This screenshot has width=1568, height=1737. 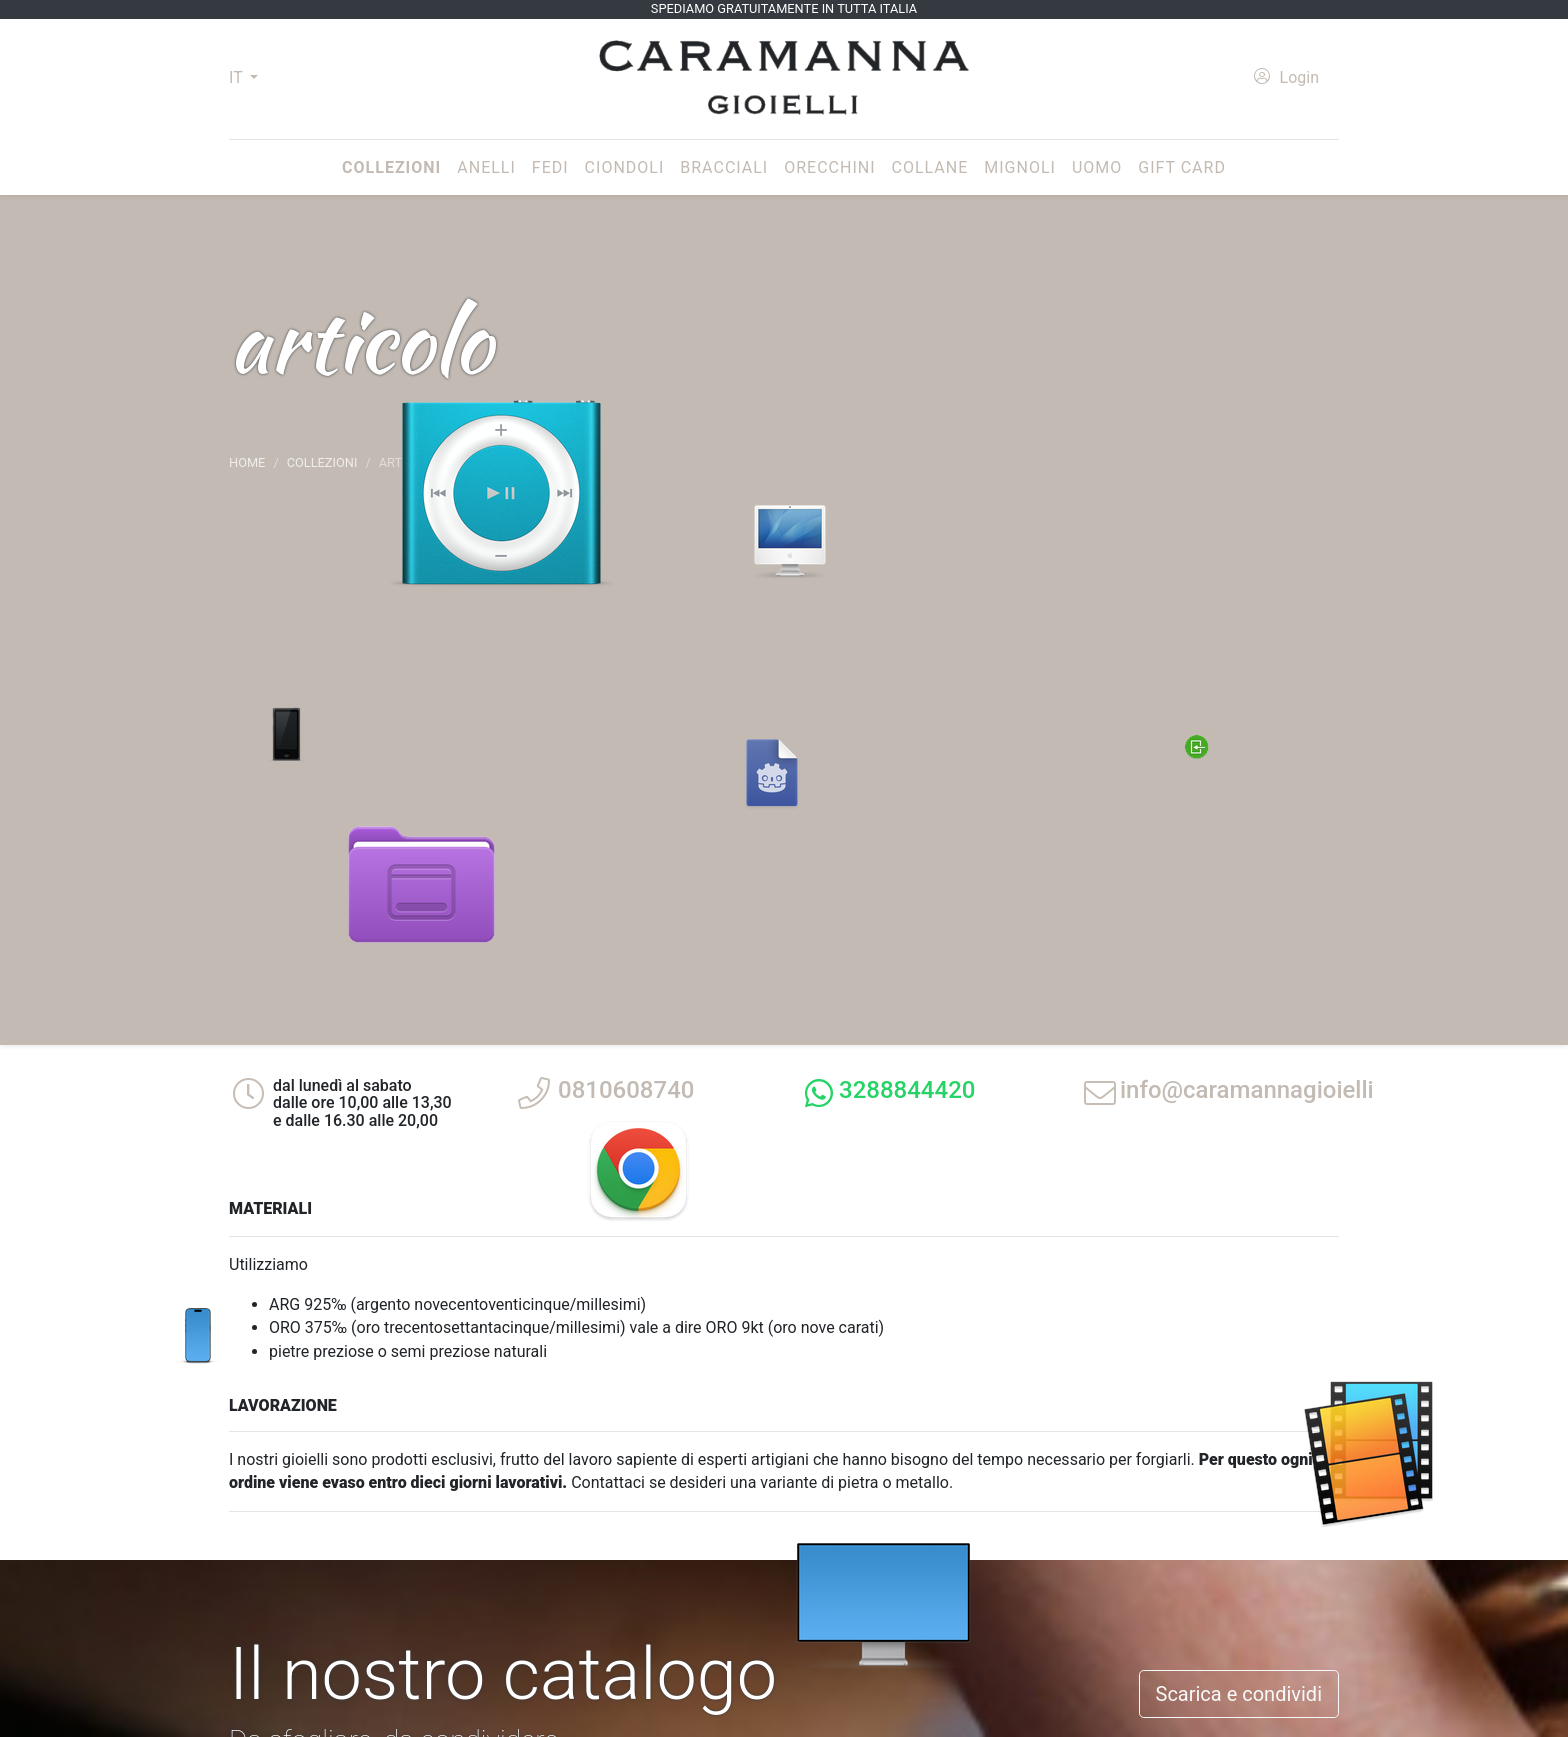 What do you see at coordinates (286, 734) in the screenshot?
I see `iPod nano device connected to your system` at bounding box center [286, 734].